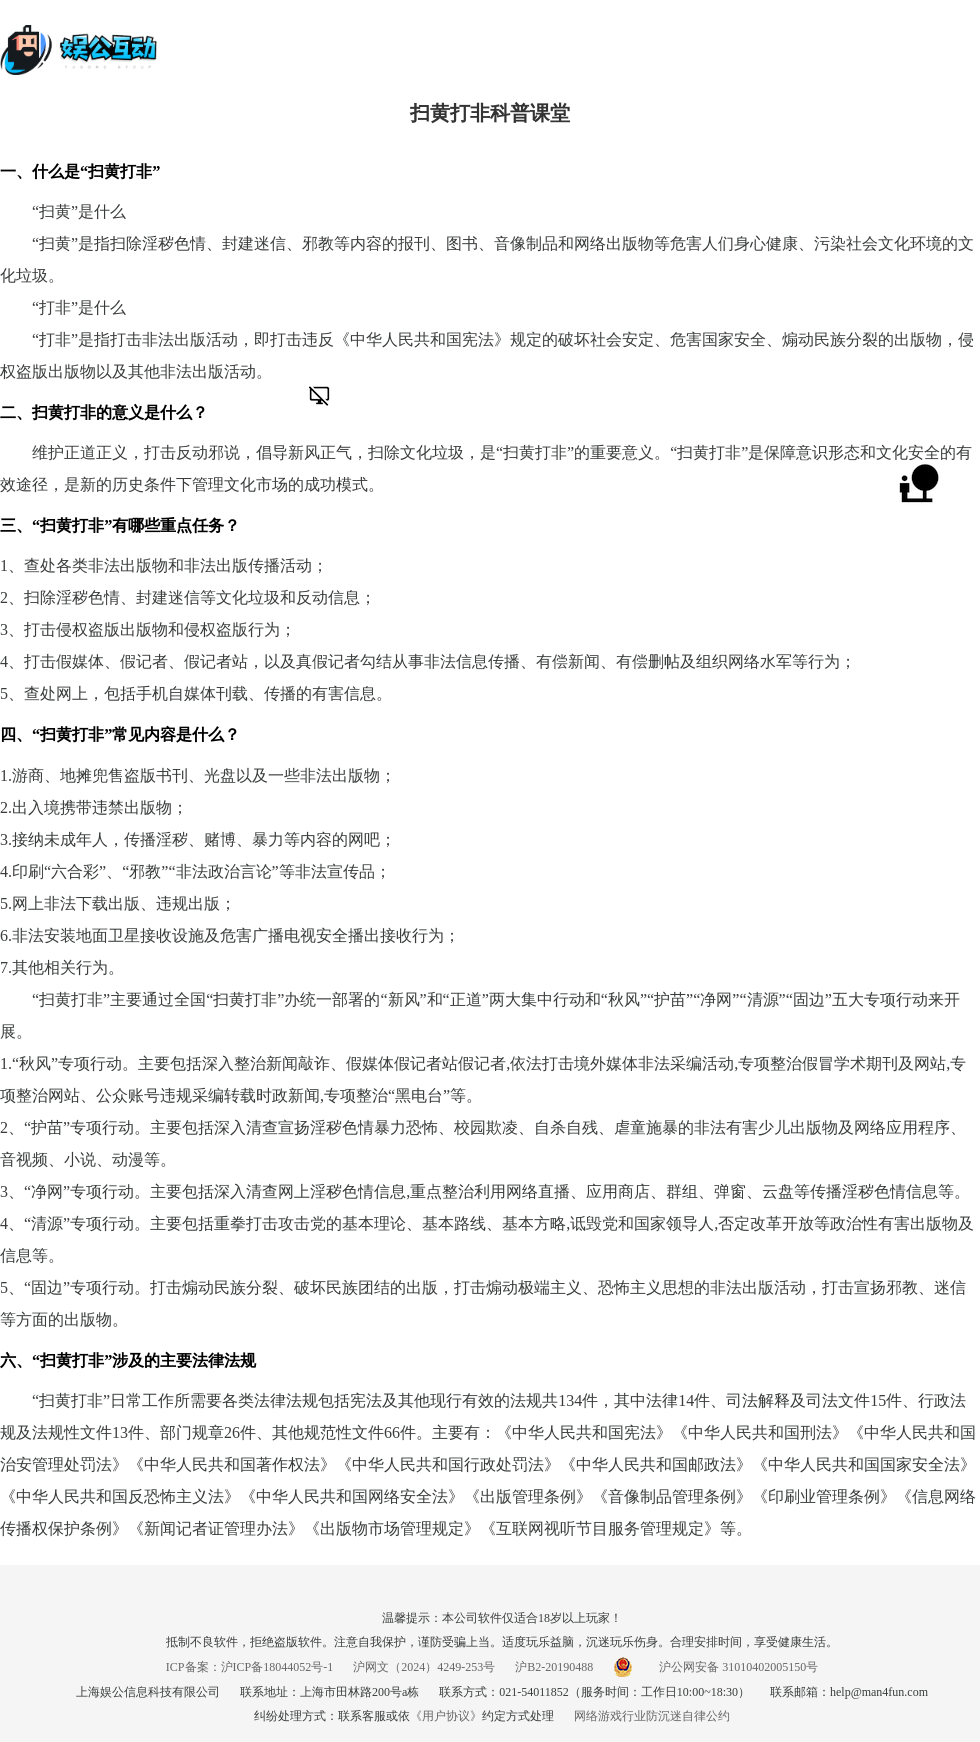 The height and width of the screenshot is (1742, 980). What do you see at coordinates (919, 483) in the screenshot?
I see `view outdoor or nature-related content` at bounding box center [919, 483].